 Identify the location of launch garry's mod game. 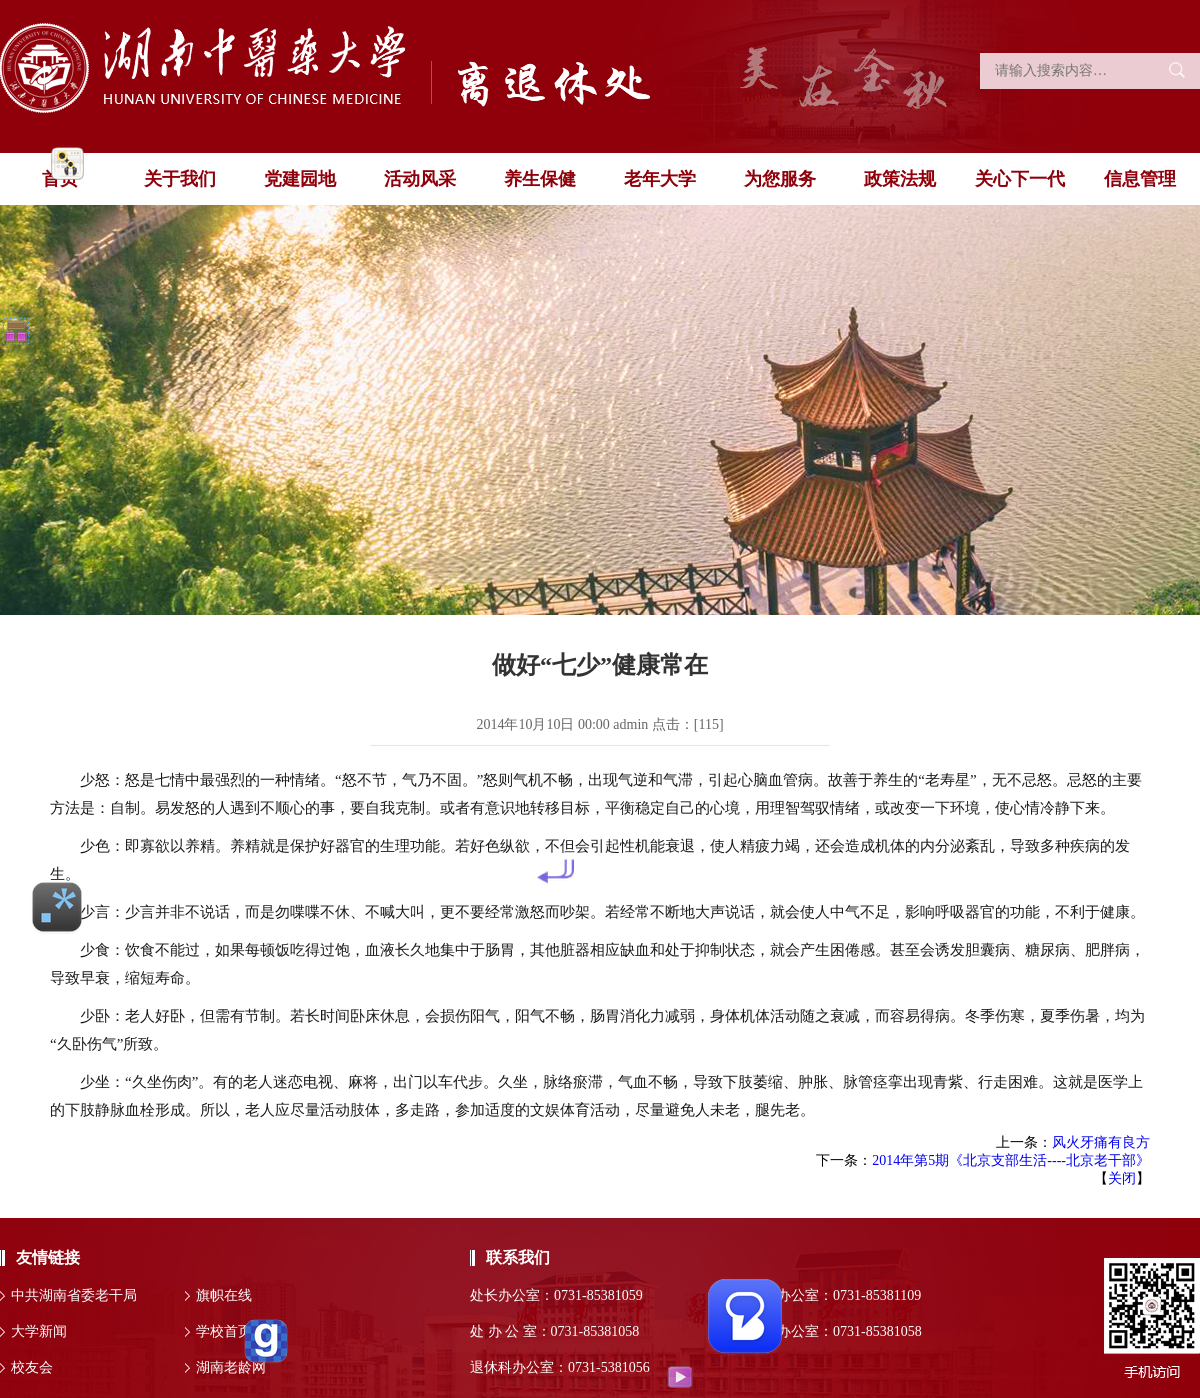
(266, 1341).